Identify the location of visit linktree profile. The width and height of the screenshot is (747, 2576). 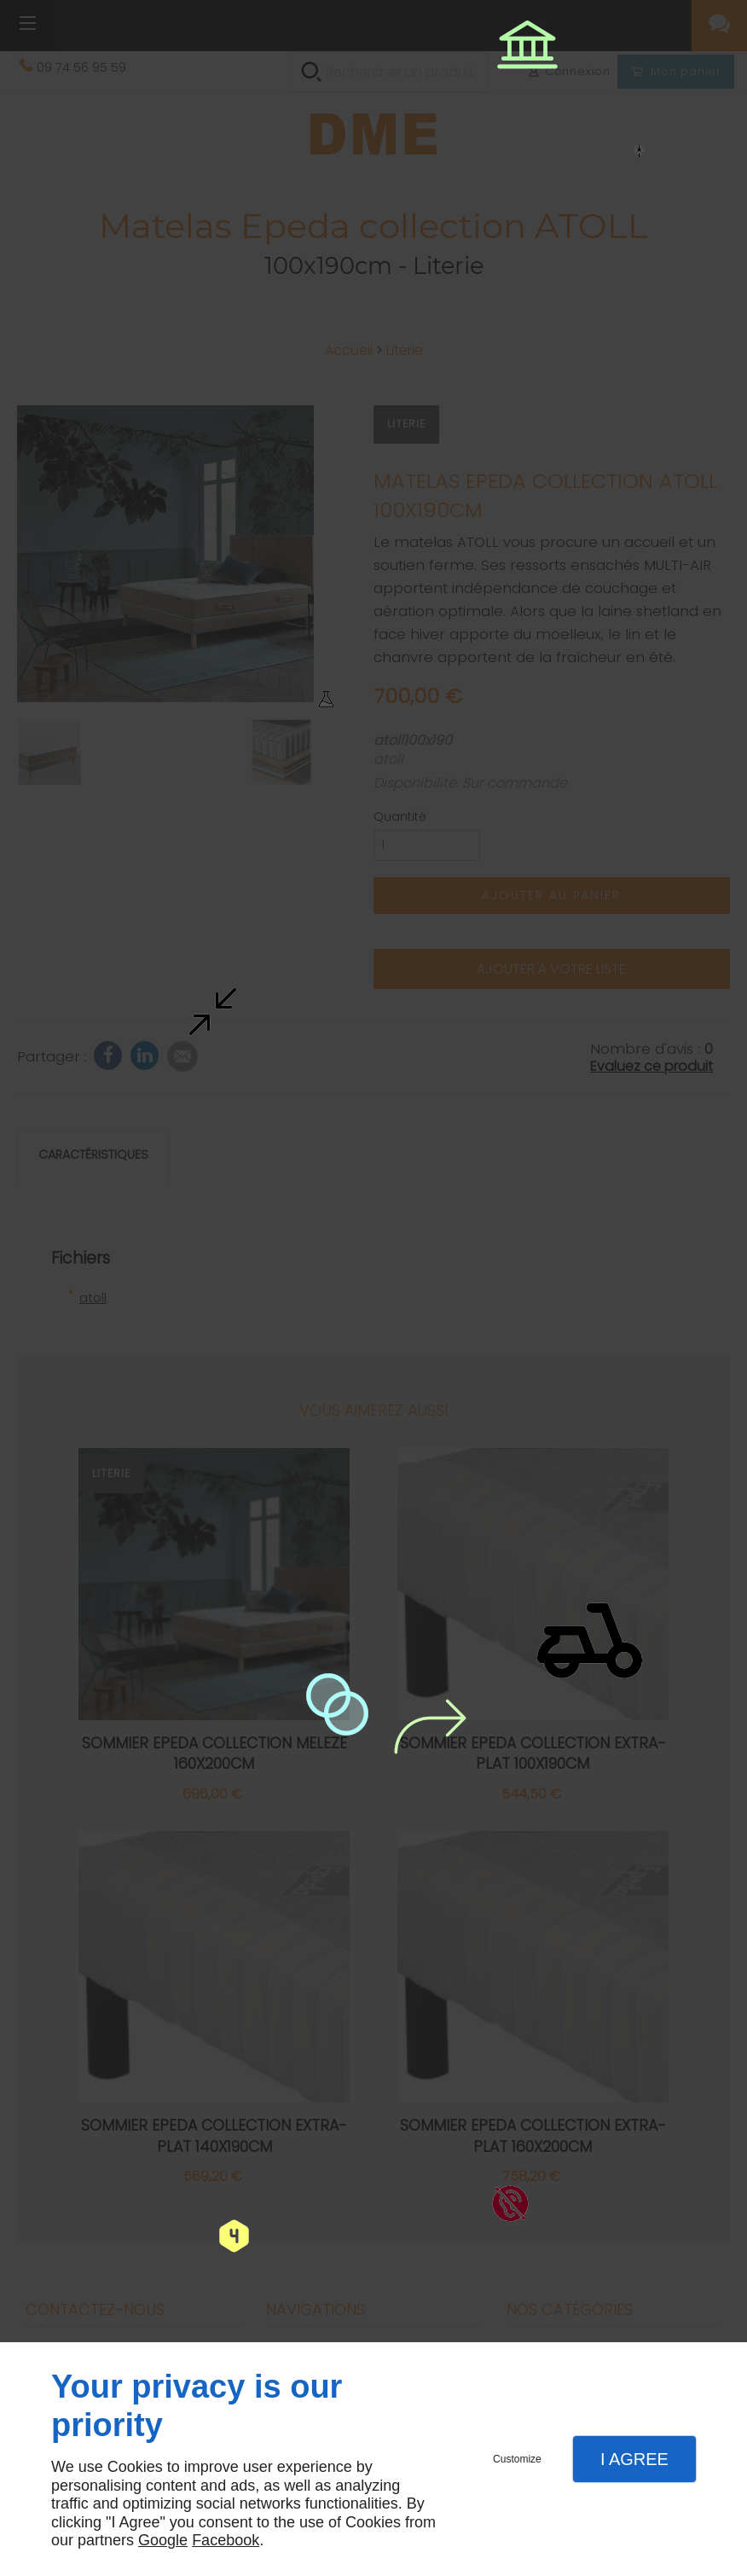
(639, 151).